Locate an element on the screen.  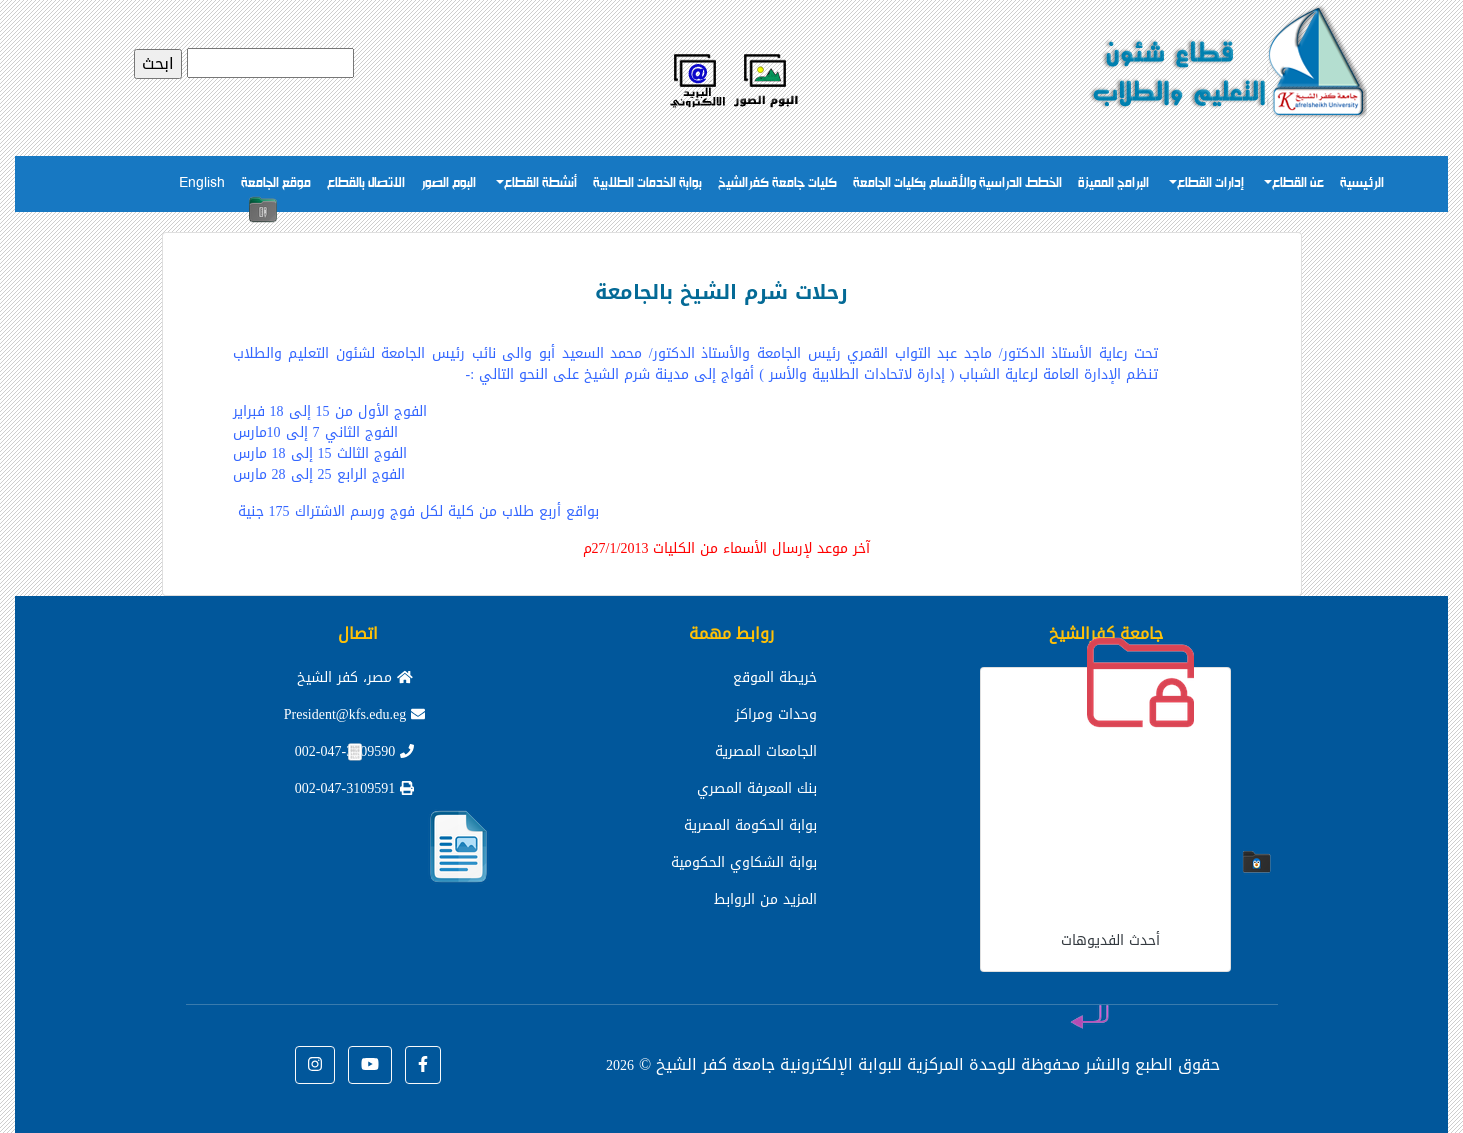
encrypted vault folder access error is located at coordinates (1140, 682).